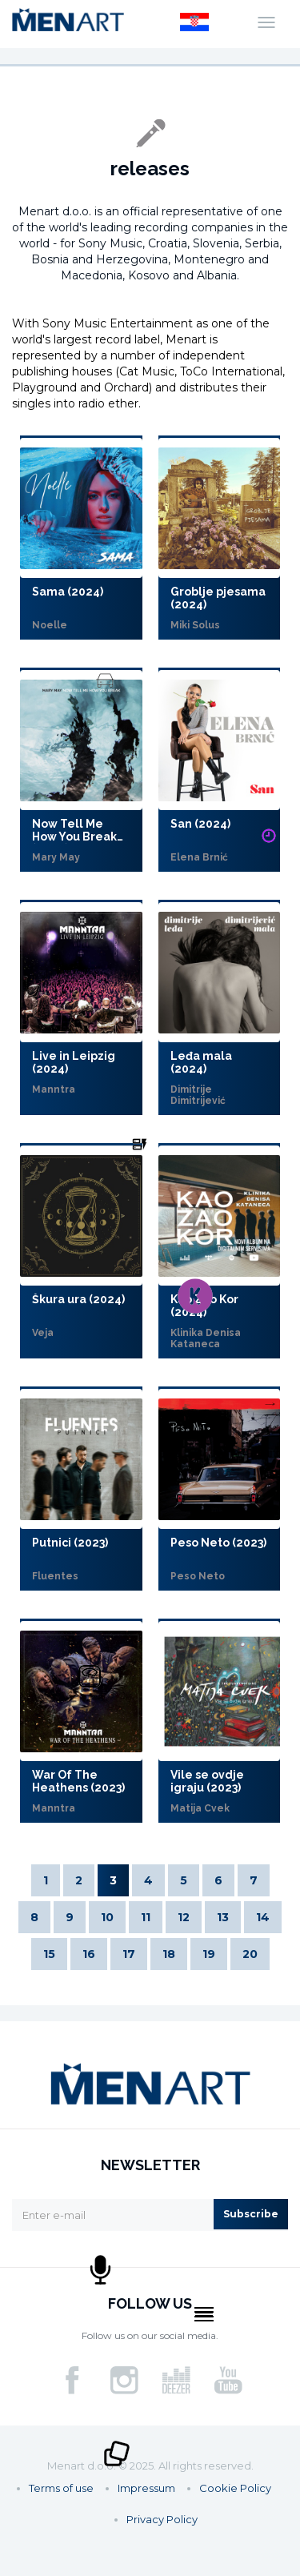  Describe the element at coordinates (90, 1676) in the screenshot. I see `view weight or measurement data` at that location.